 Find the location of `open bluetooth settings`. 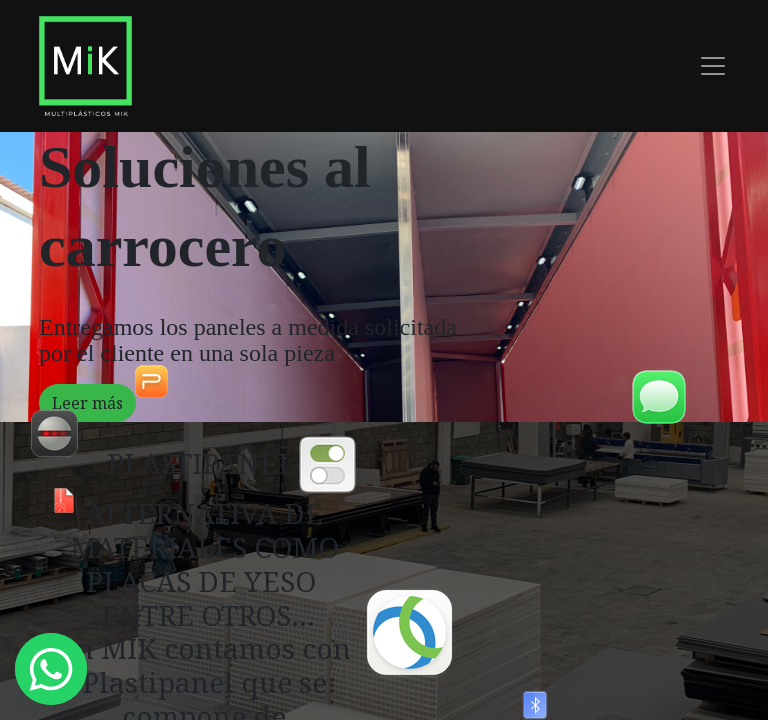

open bluetooth settings is located at coordinates (535, 705).